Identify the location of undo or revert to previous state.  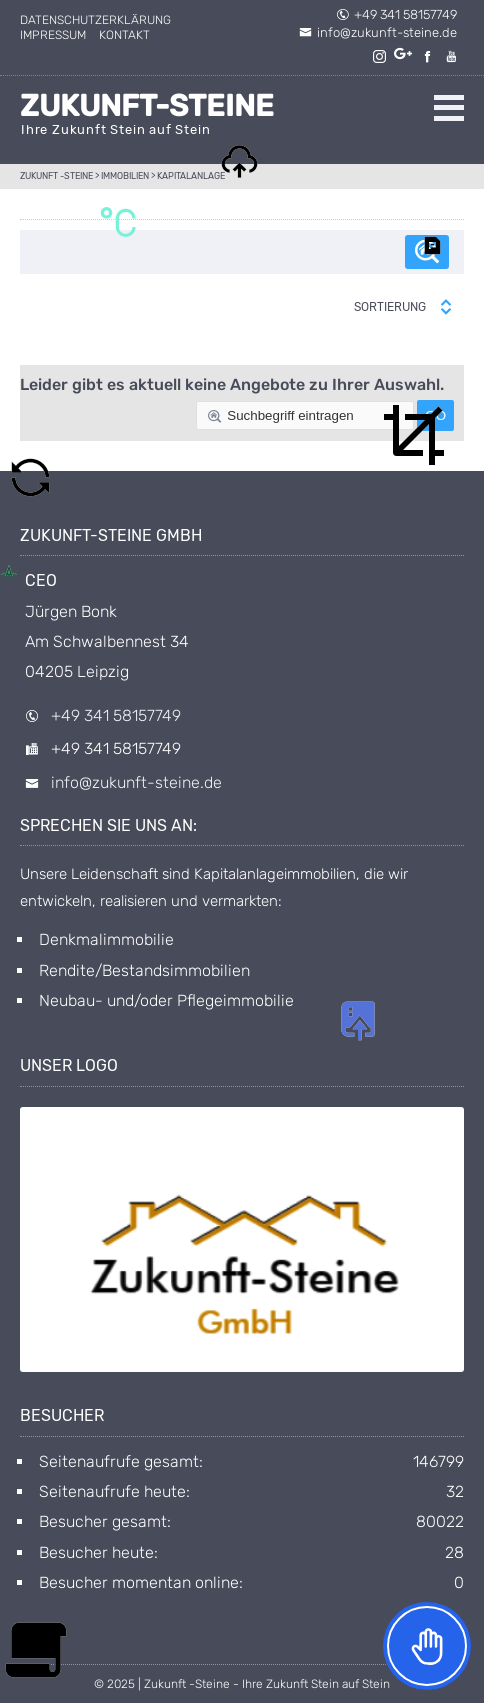
(30, 477).